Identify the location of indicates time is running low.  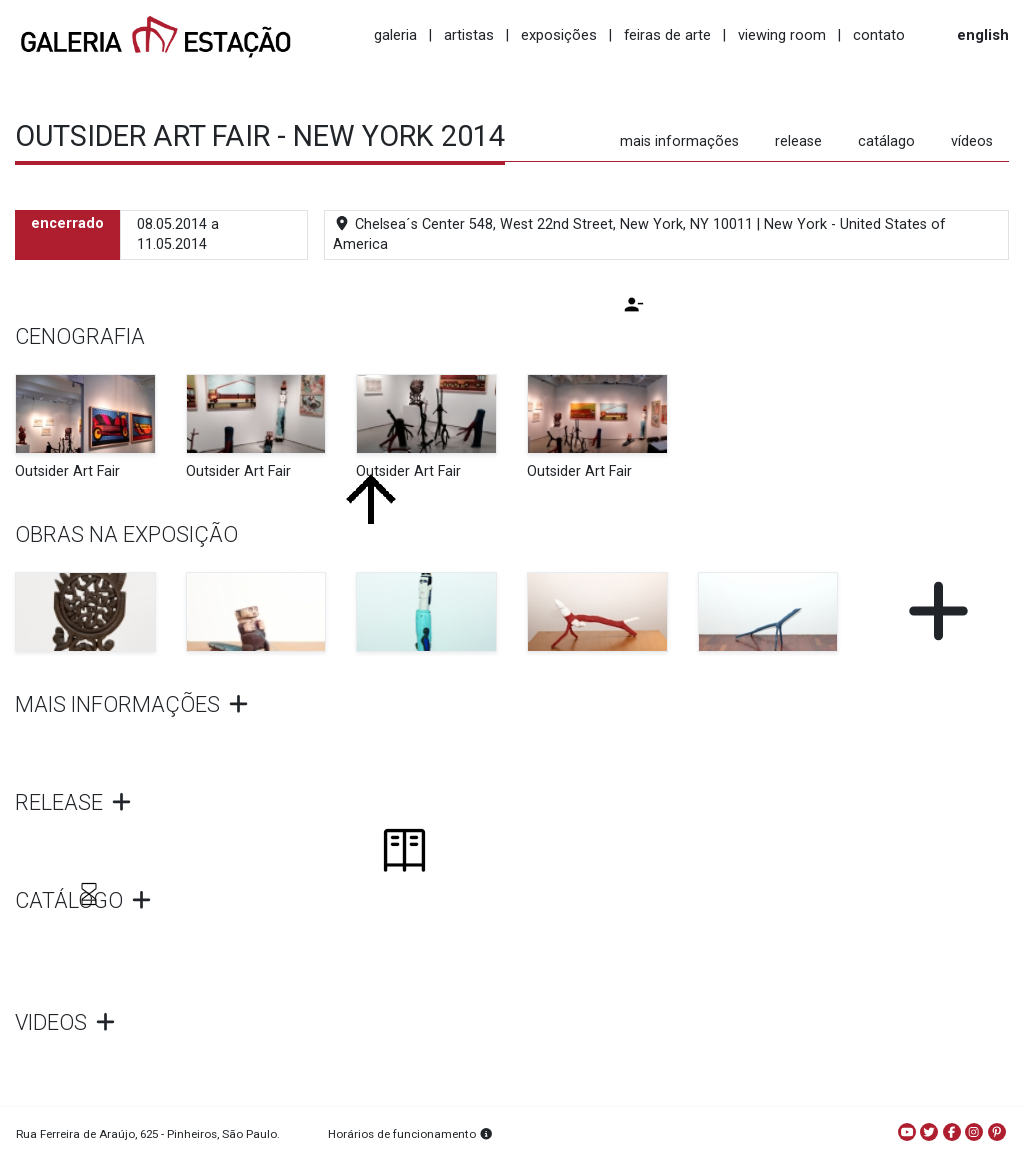
(89, 894).